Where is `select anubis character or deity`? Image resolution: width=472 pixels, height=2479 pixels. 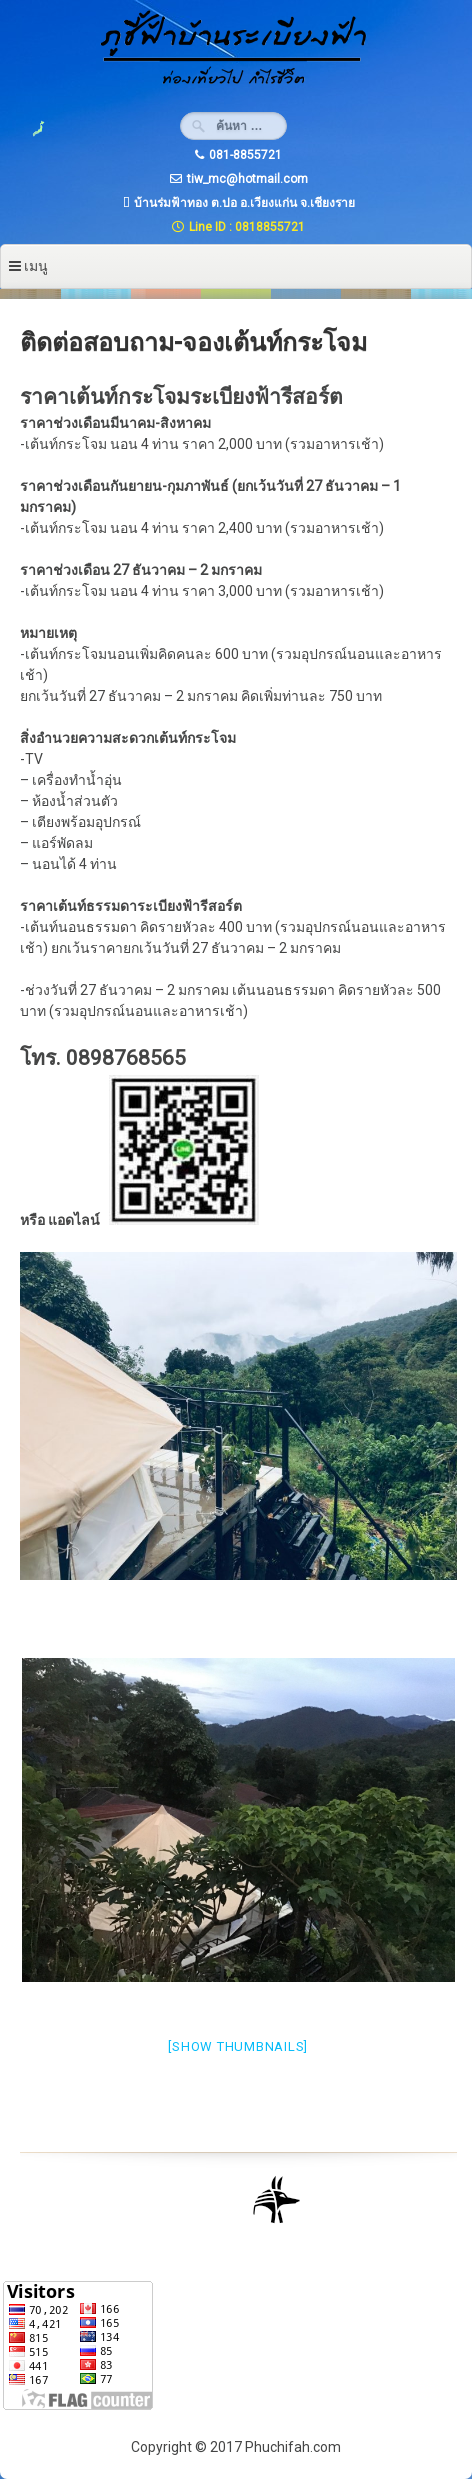
select anubis character or deity is located at coordinates (276, 2199).